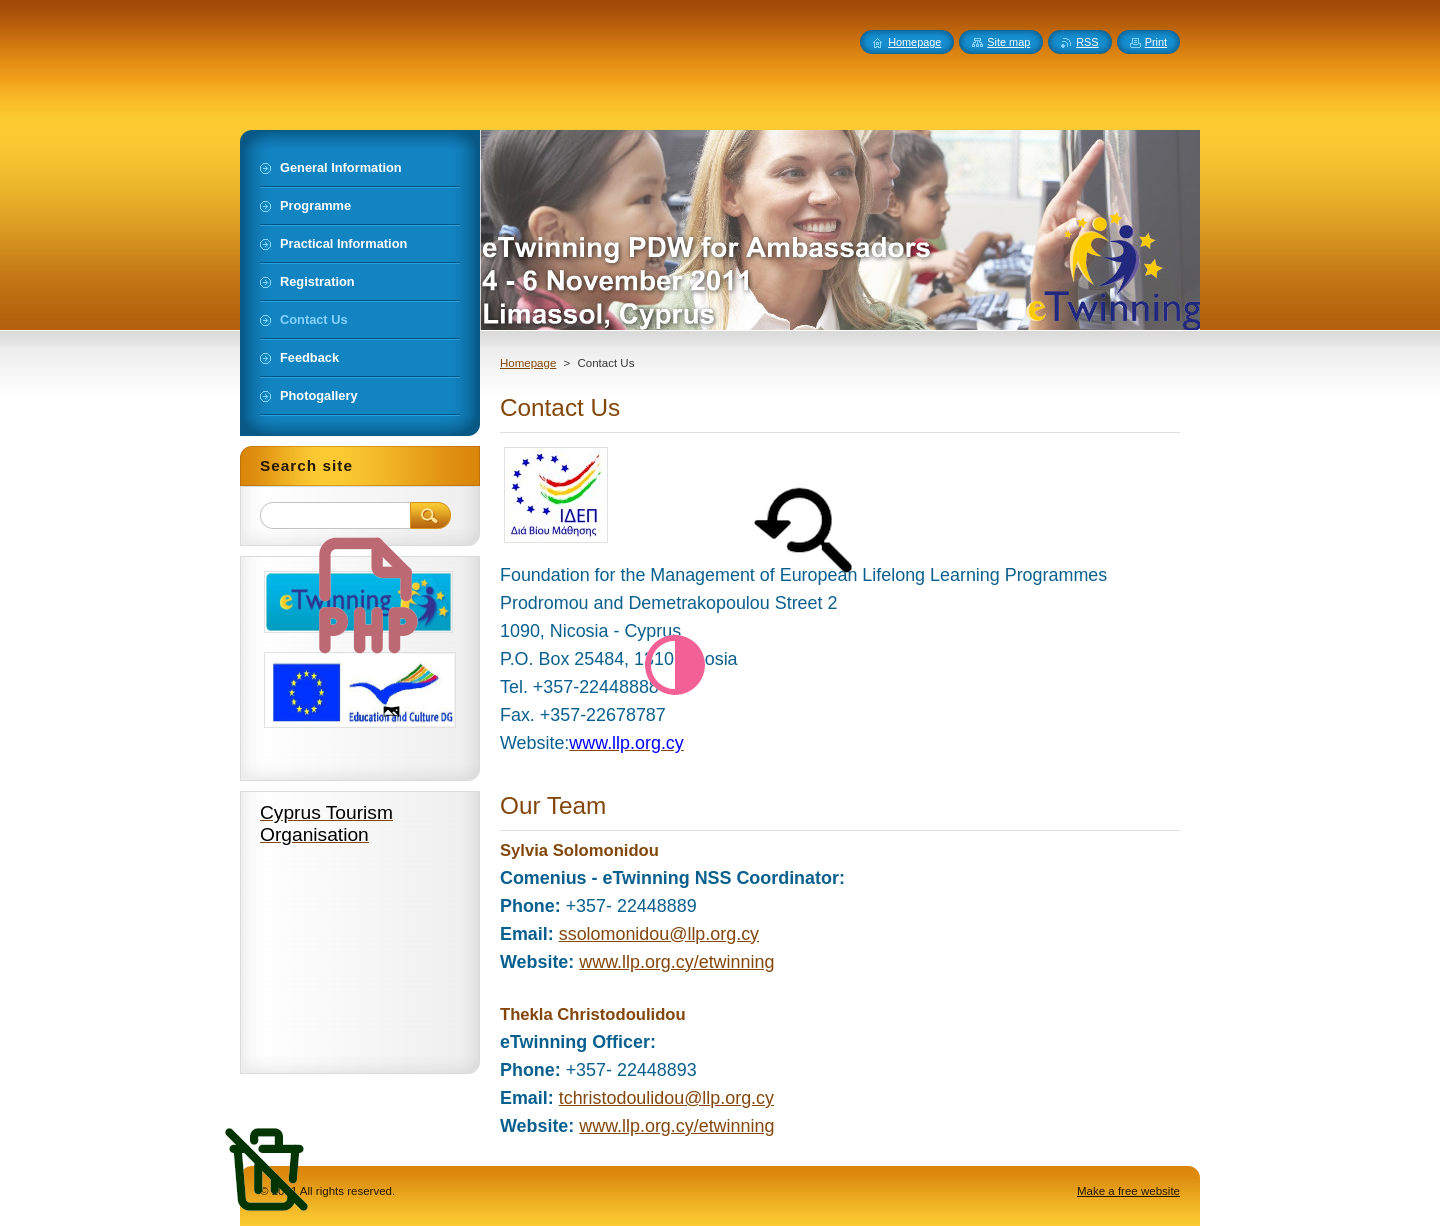 The width and height of the screenshot is (1440, 1226). Describe the element at coordinates (675, 665) in the screenshot. I see `adjust display brightness to 50%` at that location.